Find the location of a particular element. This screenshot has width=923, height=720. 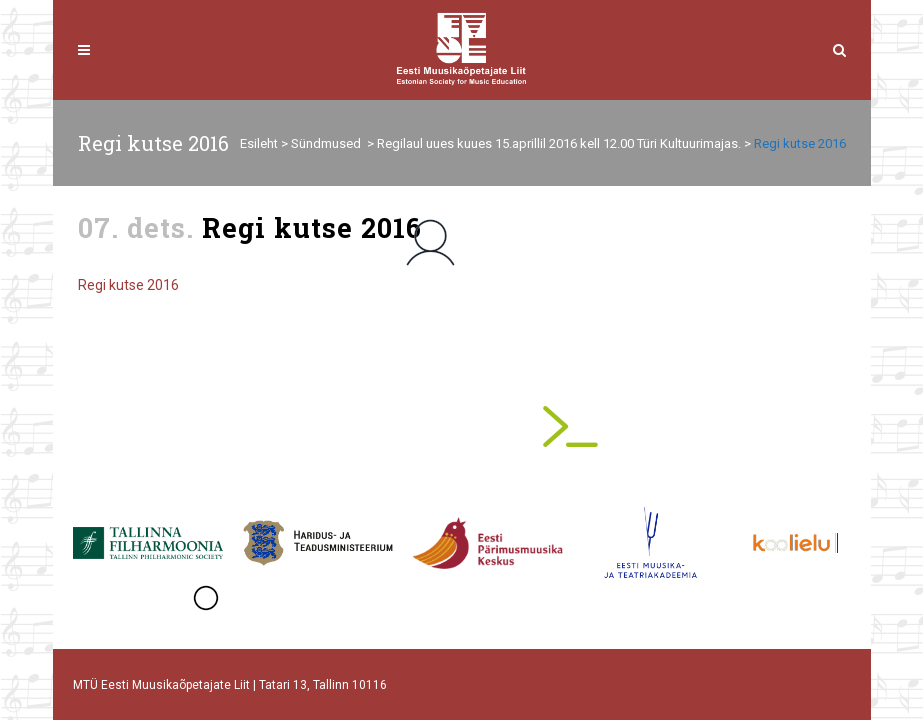

view your profile is located at coordinates (430, 243).